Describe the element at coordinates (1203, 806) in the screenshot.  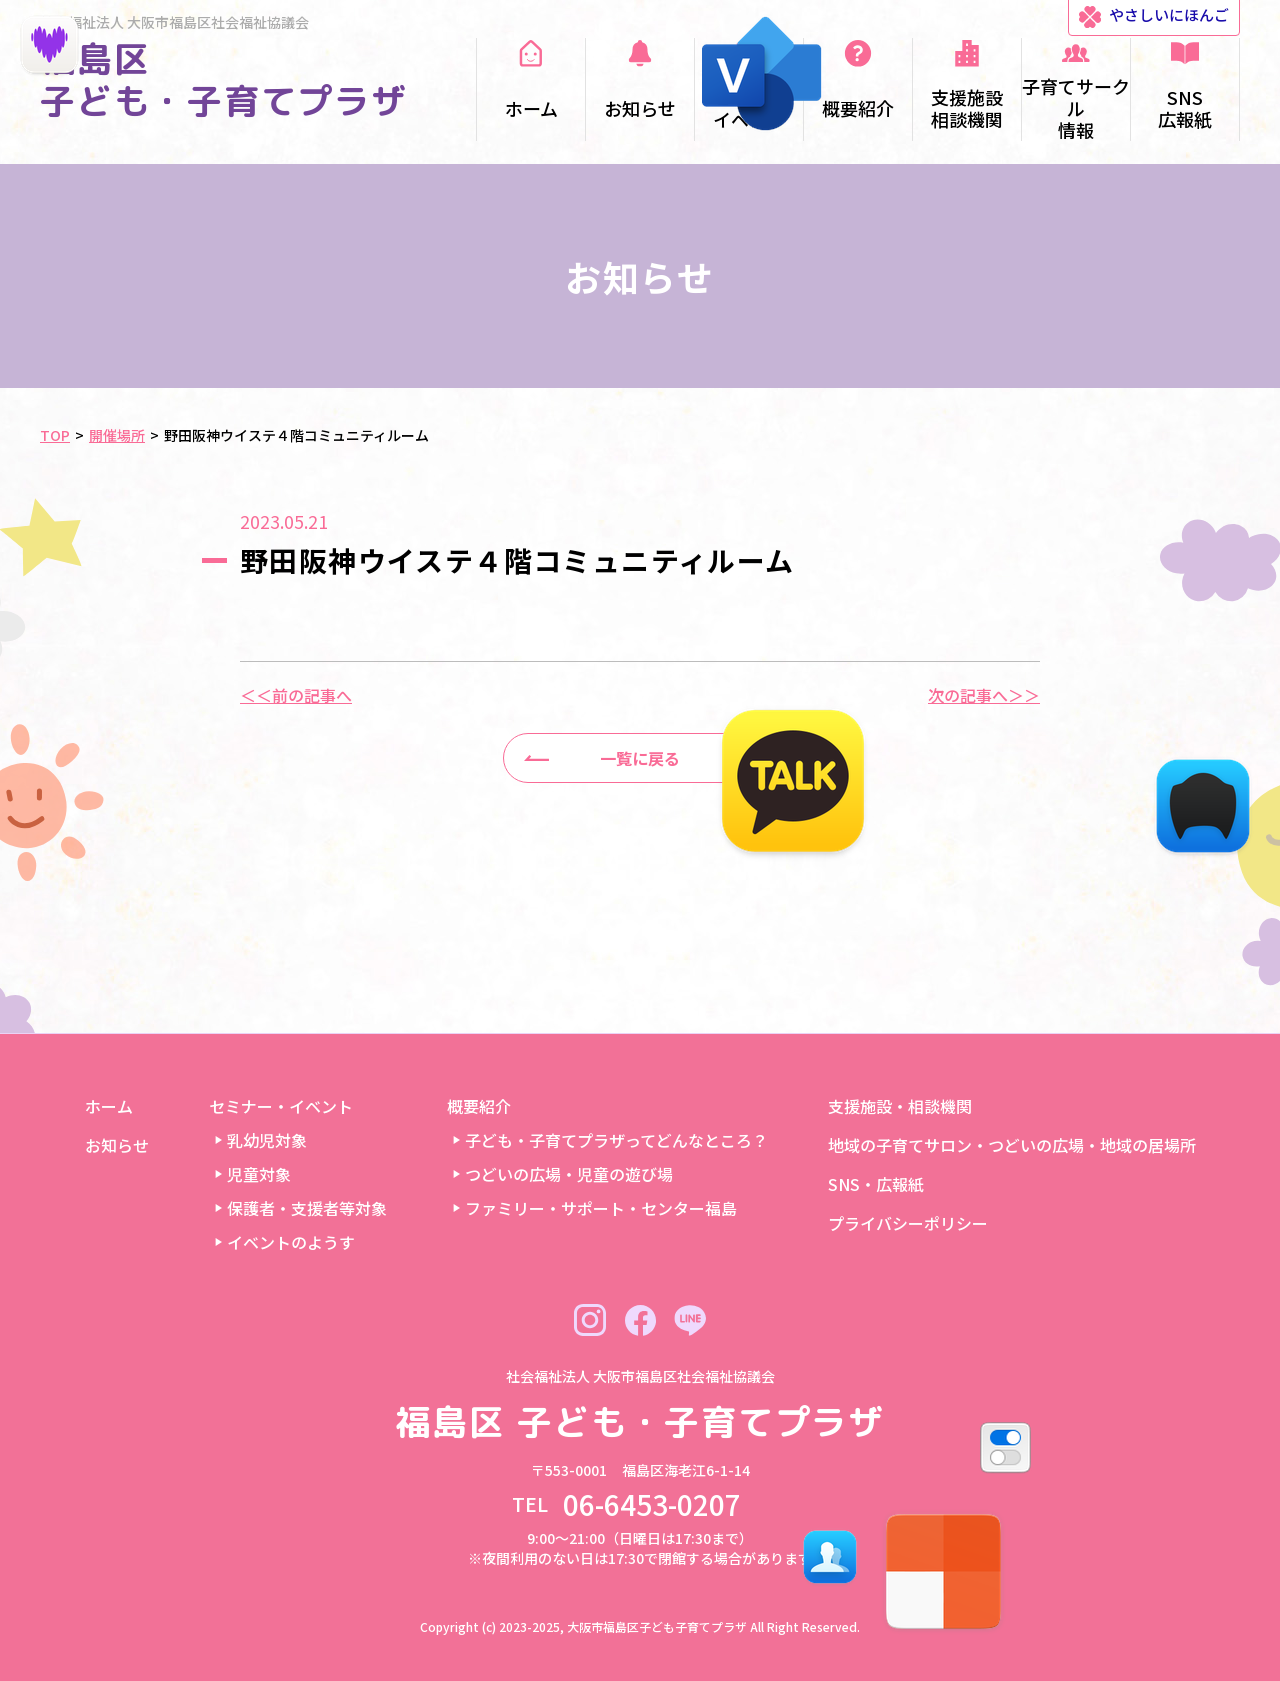
I see `launch redream dreamcast emulator` at that location.